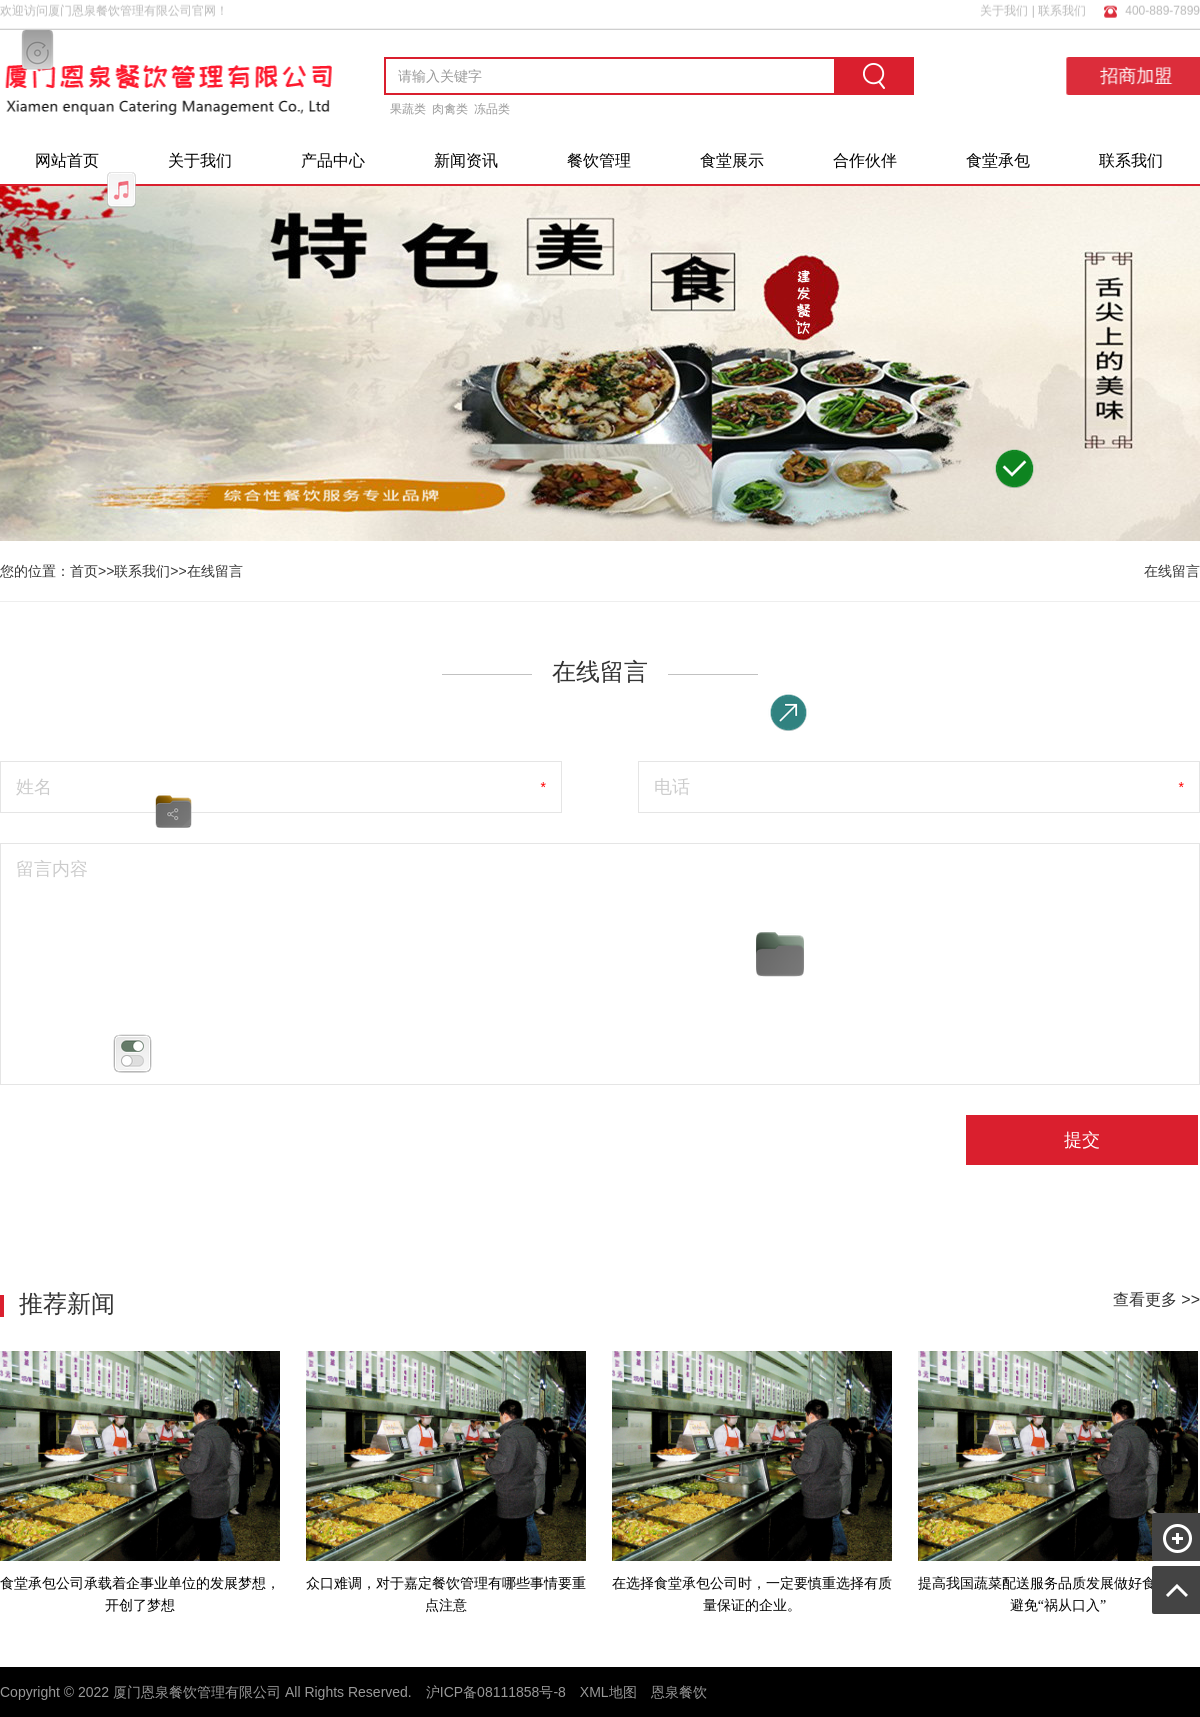 The width and height of the screenshot is (1200, 1717). I want to click on an audio file in your system, so click(121, 189).